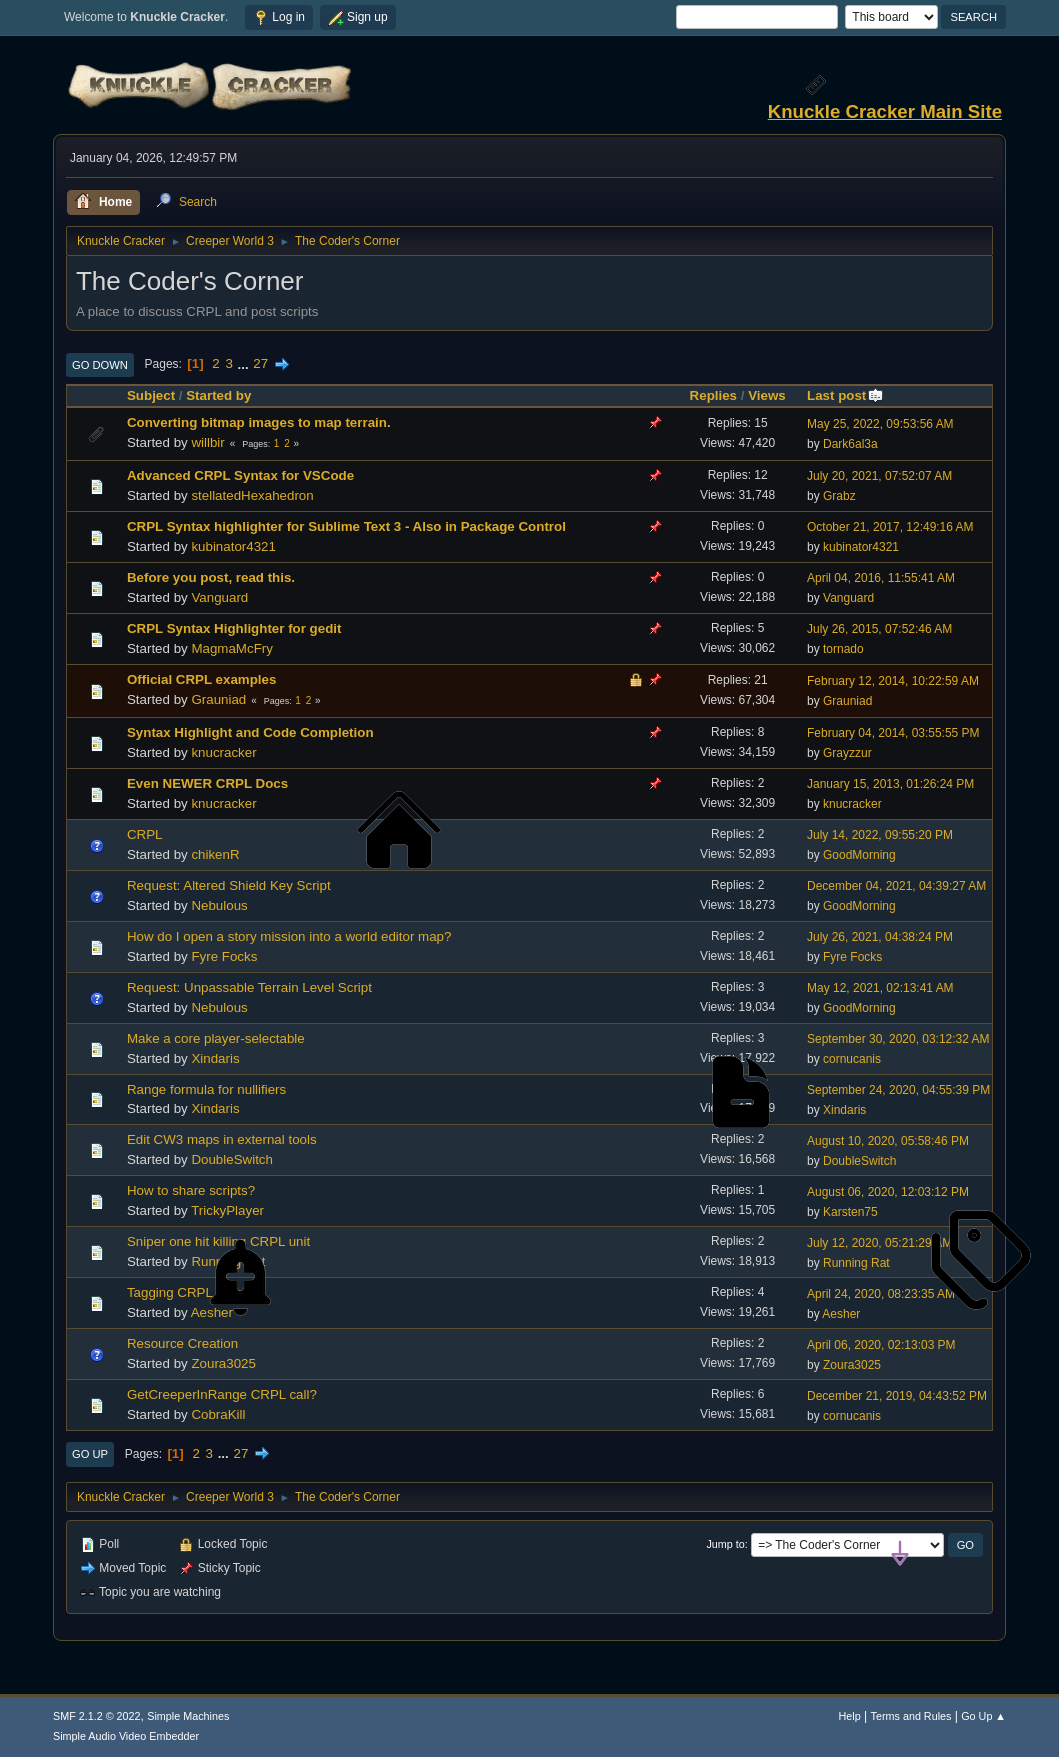 The image size is (1059, 1757). What do you see at coordinates (240, 1276) in the screenshot?
I see `add a new alert or notification` at bounding box center [240, 1276].